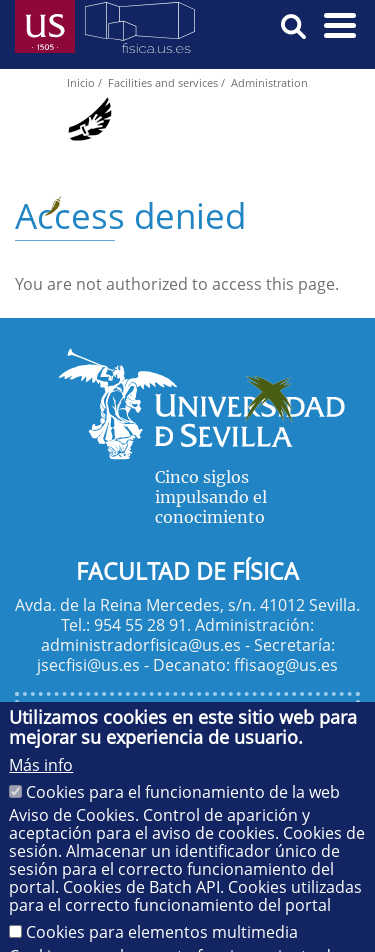 The width and height of the screenshot is (375, 952). I want to click on indicates spicy or hot content/food item, so click(53, 206).